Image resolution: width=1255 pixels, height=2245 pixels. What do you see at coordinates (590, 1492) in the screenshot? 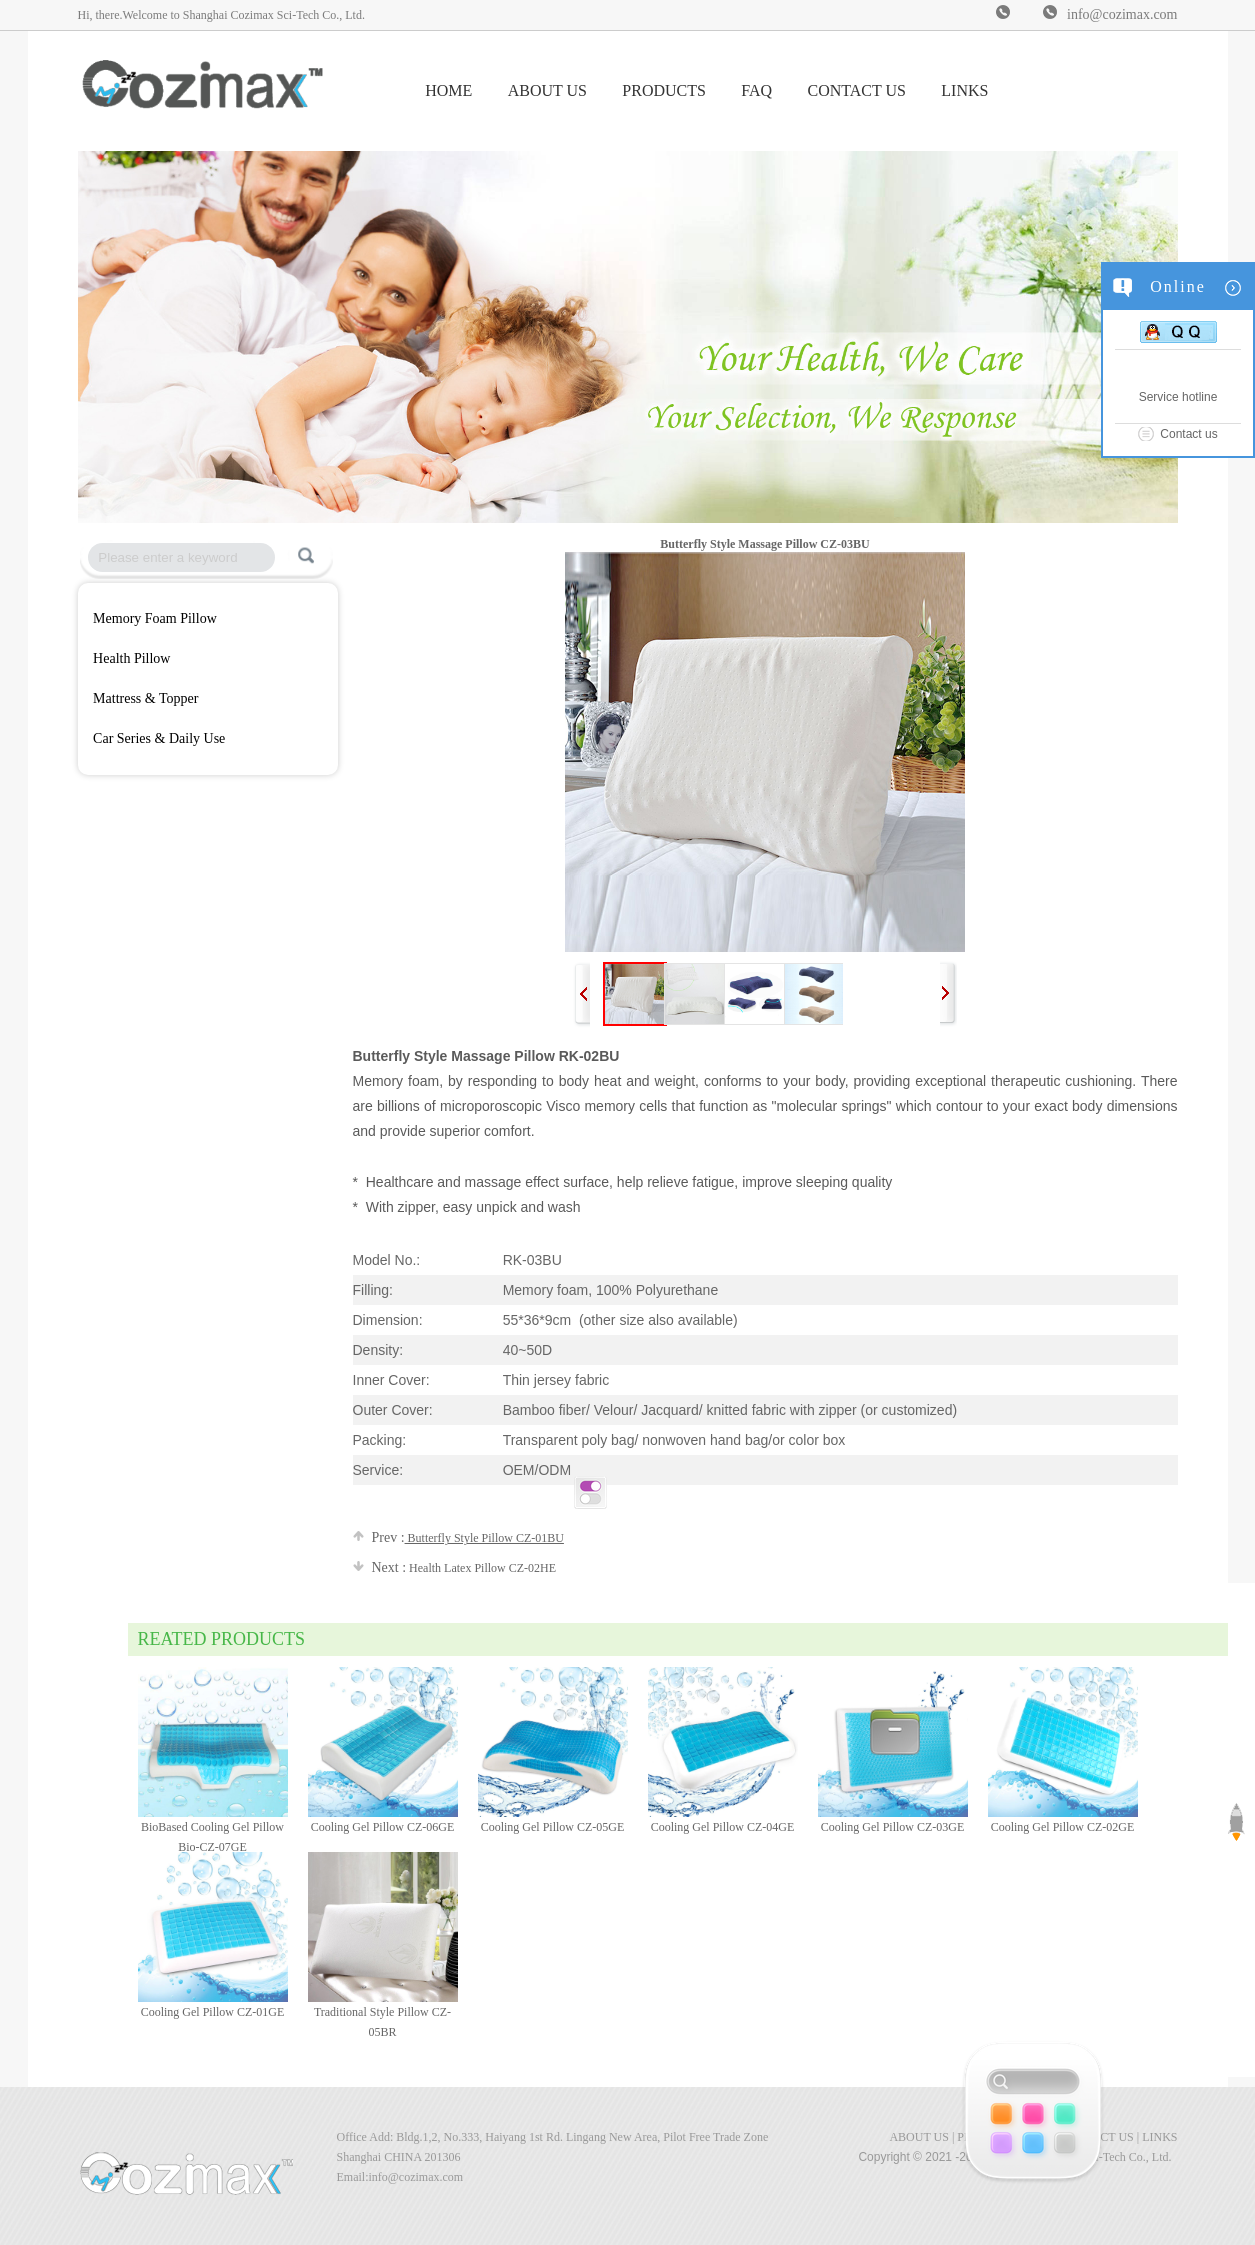
I see `open desktop preferences or settings` at bounding box center [590, 1492].